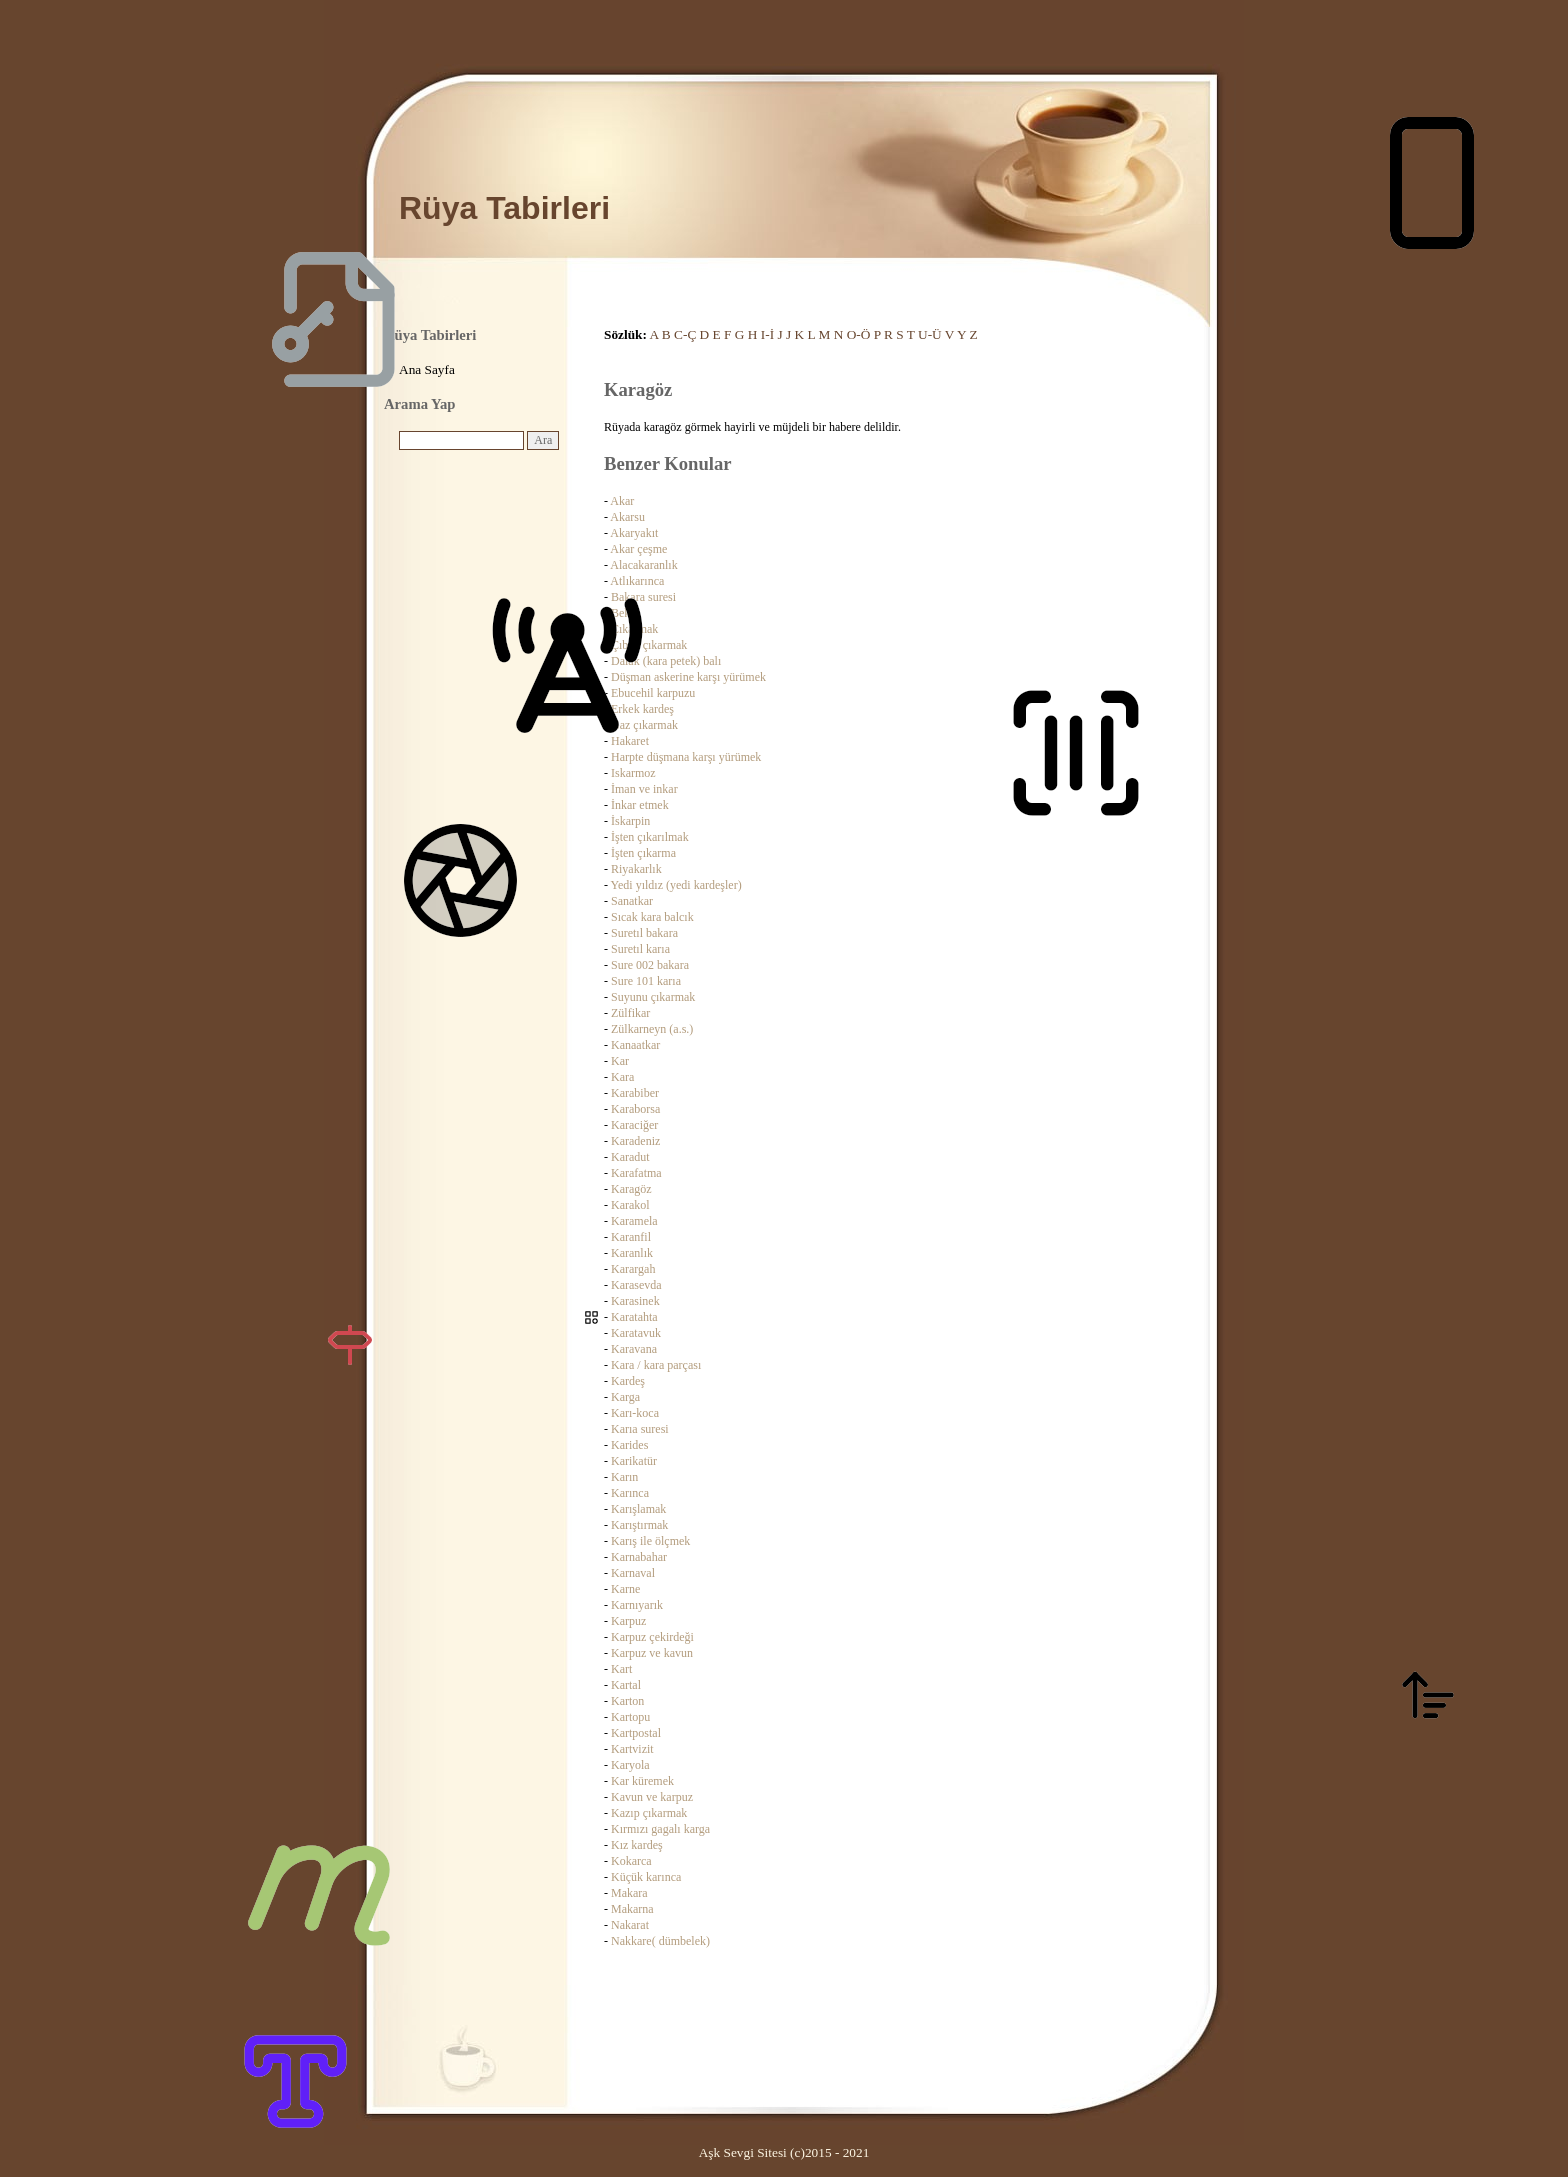 The width and height of the screenshot is (1568, 2177). What do you see at coordinates (460, 880) in the screenshot?
I see `adjust camera aperture settings` at bounding box center [460, 880].